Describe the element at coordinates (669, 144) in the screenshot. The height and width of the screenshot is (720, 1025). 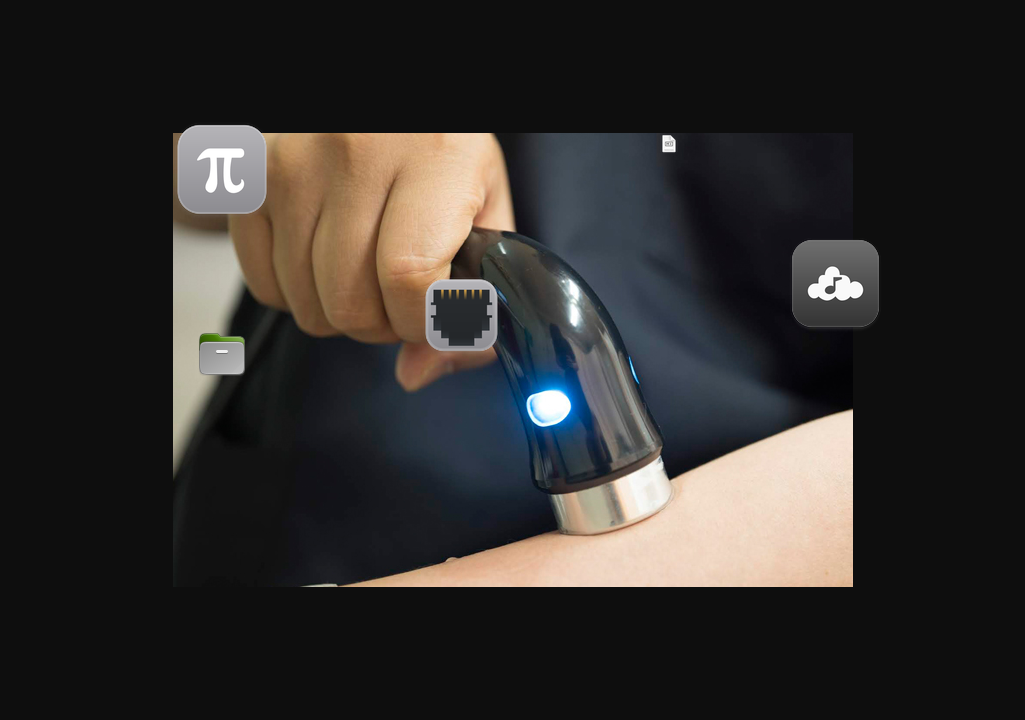
I see `a markdown text file` at that location.